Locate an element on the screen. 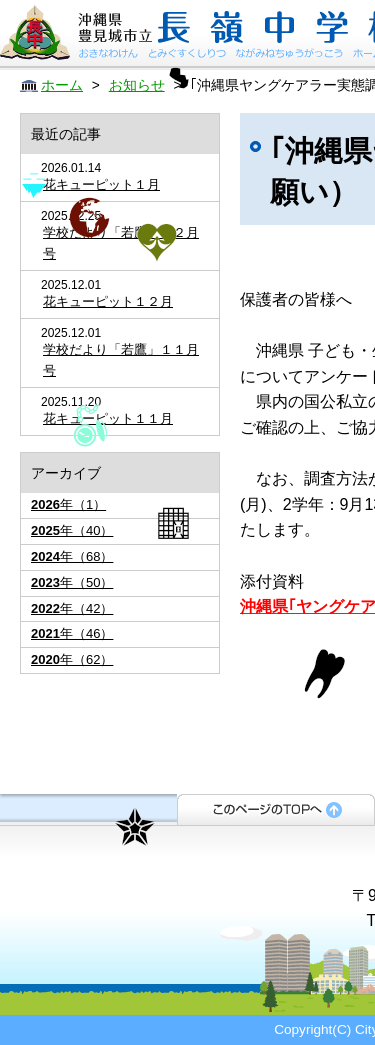 The height and width of the screenshot is (1045, 375). access platformer game level is located at coordinates (34, 185).